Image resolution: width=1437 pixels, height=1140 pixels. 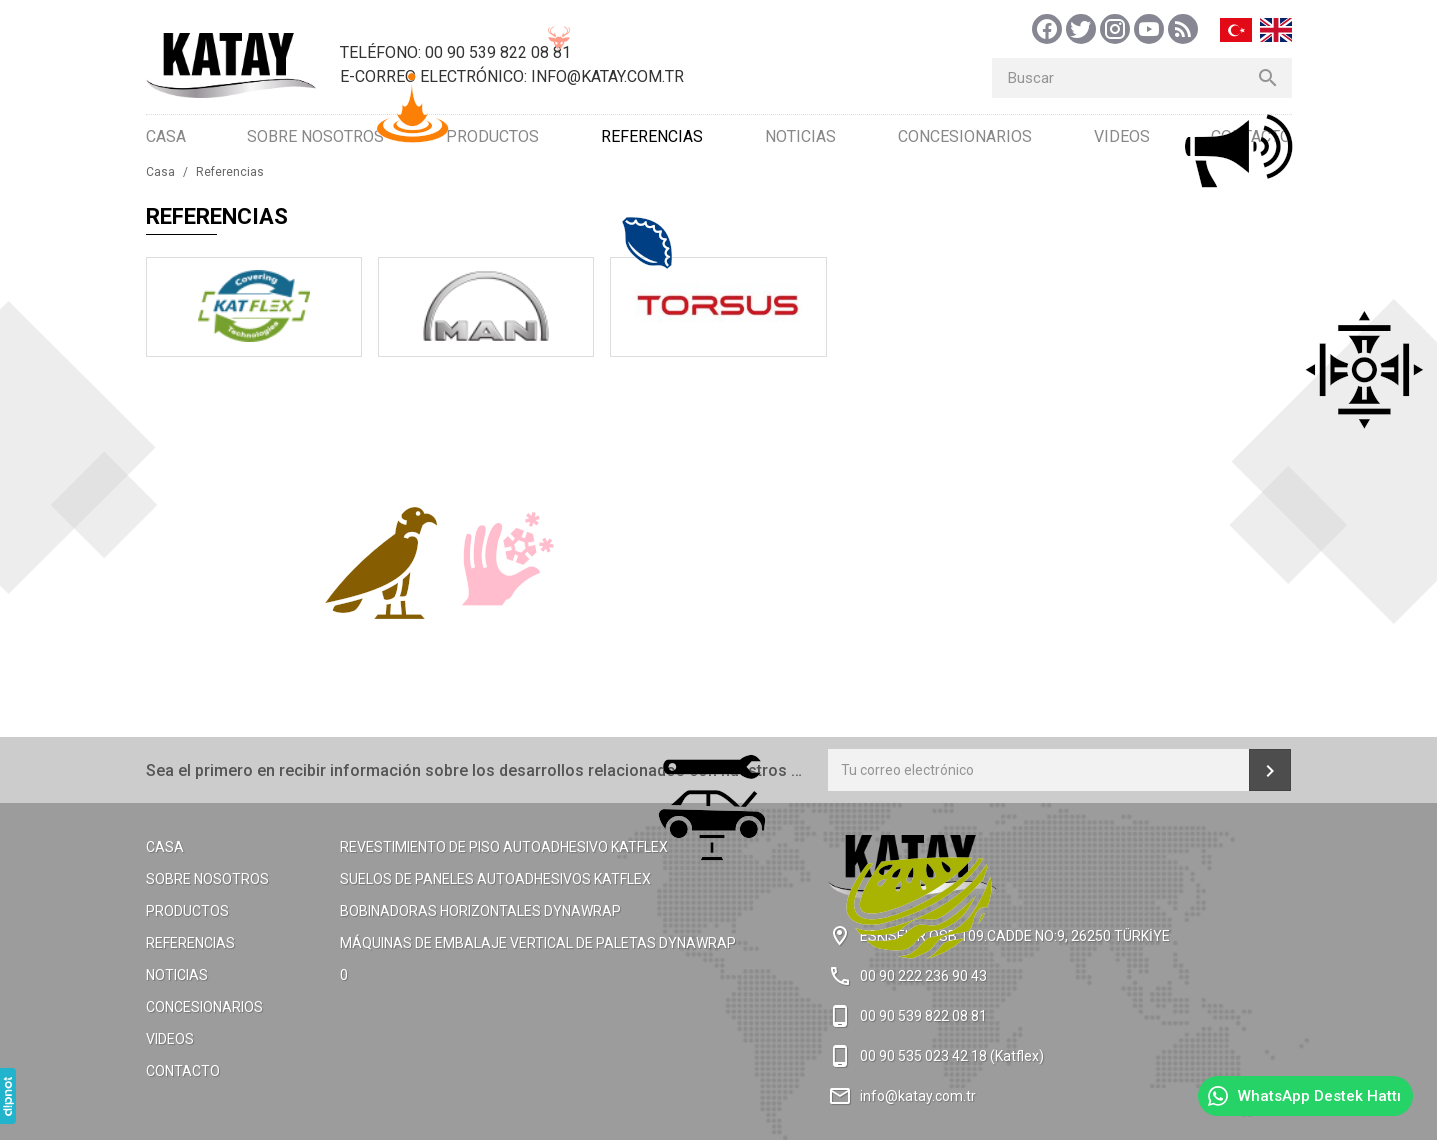 I want to click on access vehicle repair or maintenance services, so click(x=712, y=807).